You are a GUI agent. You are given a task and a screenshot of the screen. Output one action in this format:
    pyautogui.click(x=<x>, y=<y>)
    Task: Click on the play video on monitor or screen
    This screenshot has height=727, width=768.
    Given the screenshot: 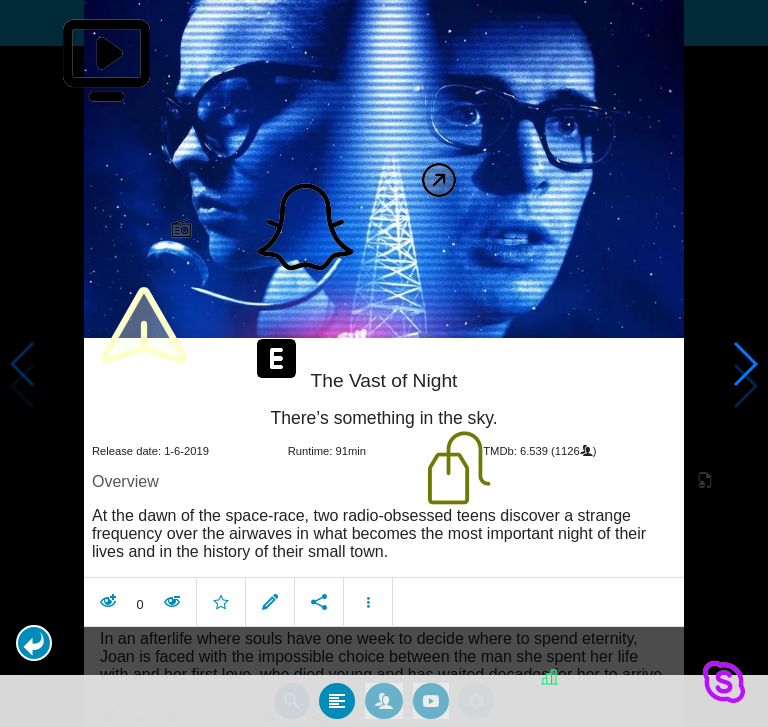 What is the action you would take?
    pyautogui.click(x=106, y=56)
    